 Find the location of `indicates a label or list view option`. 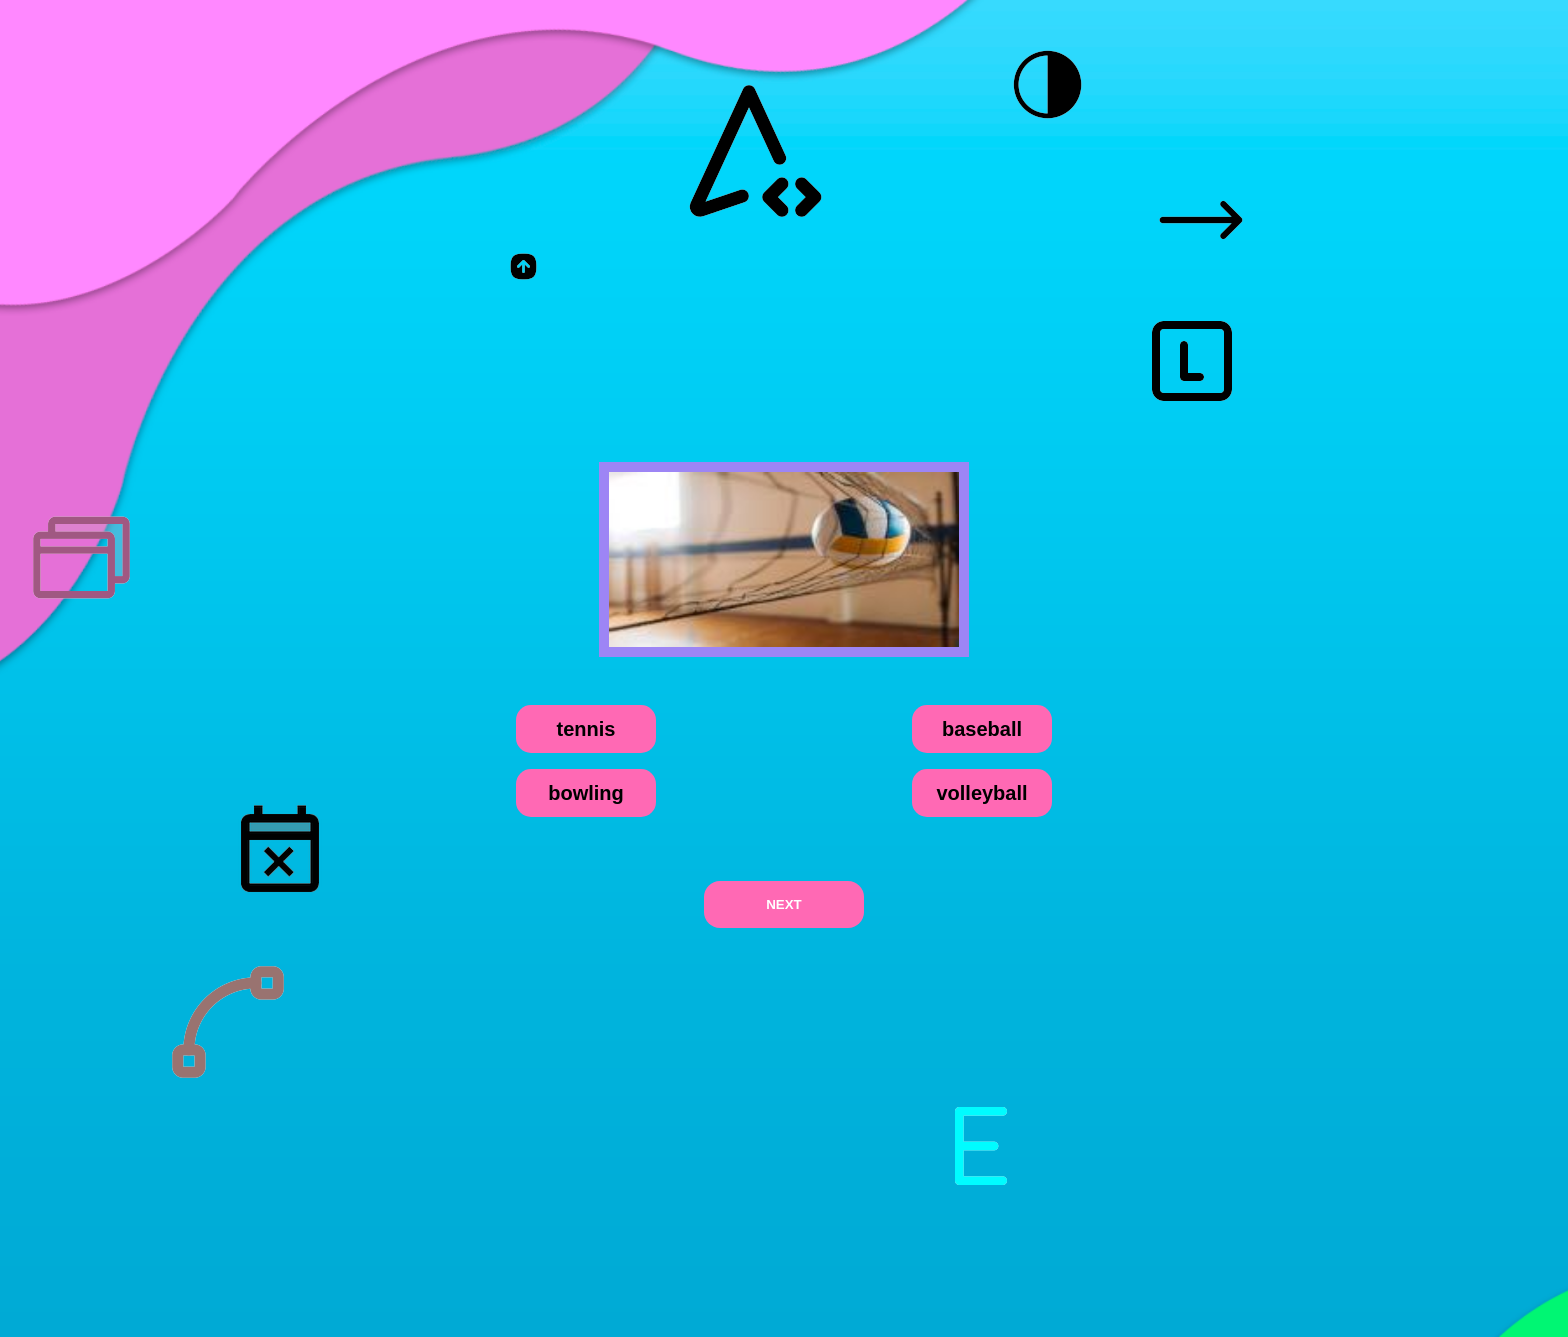

indicates a label or list view option is located at coordinates (1192, 361).